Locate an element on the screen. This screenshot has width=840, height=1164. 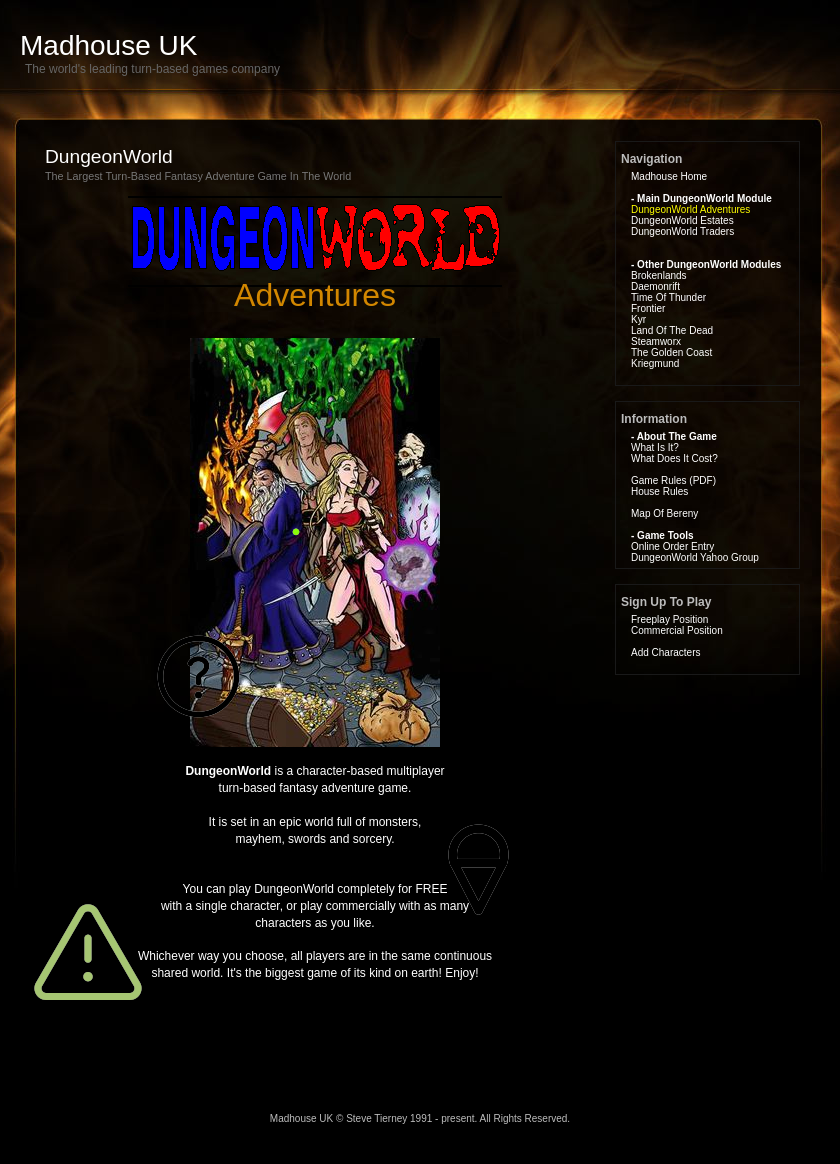
browse dessert or ice cream options is located at coordinates (478, 867).